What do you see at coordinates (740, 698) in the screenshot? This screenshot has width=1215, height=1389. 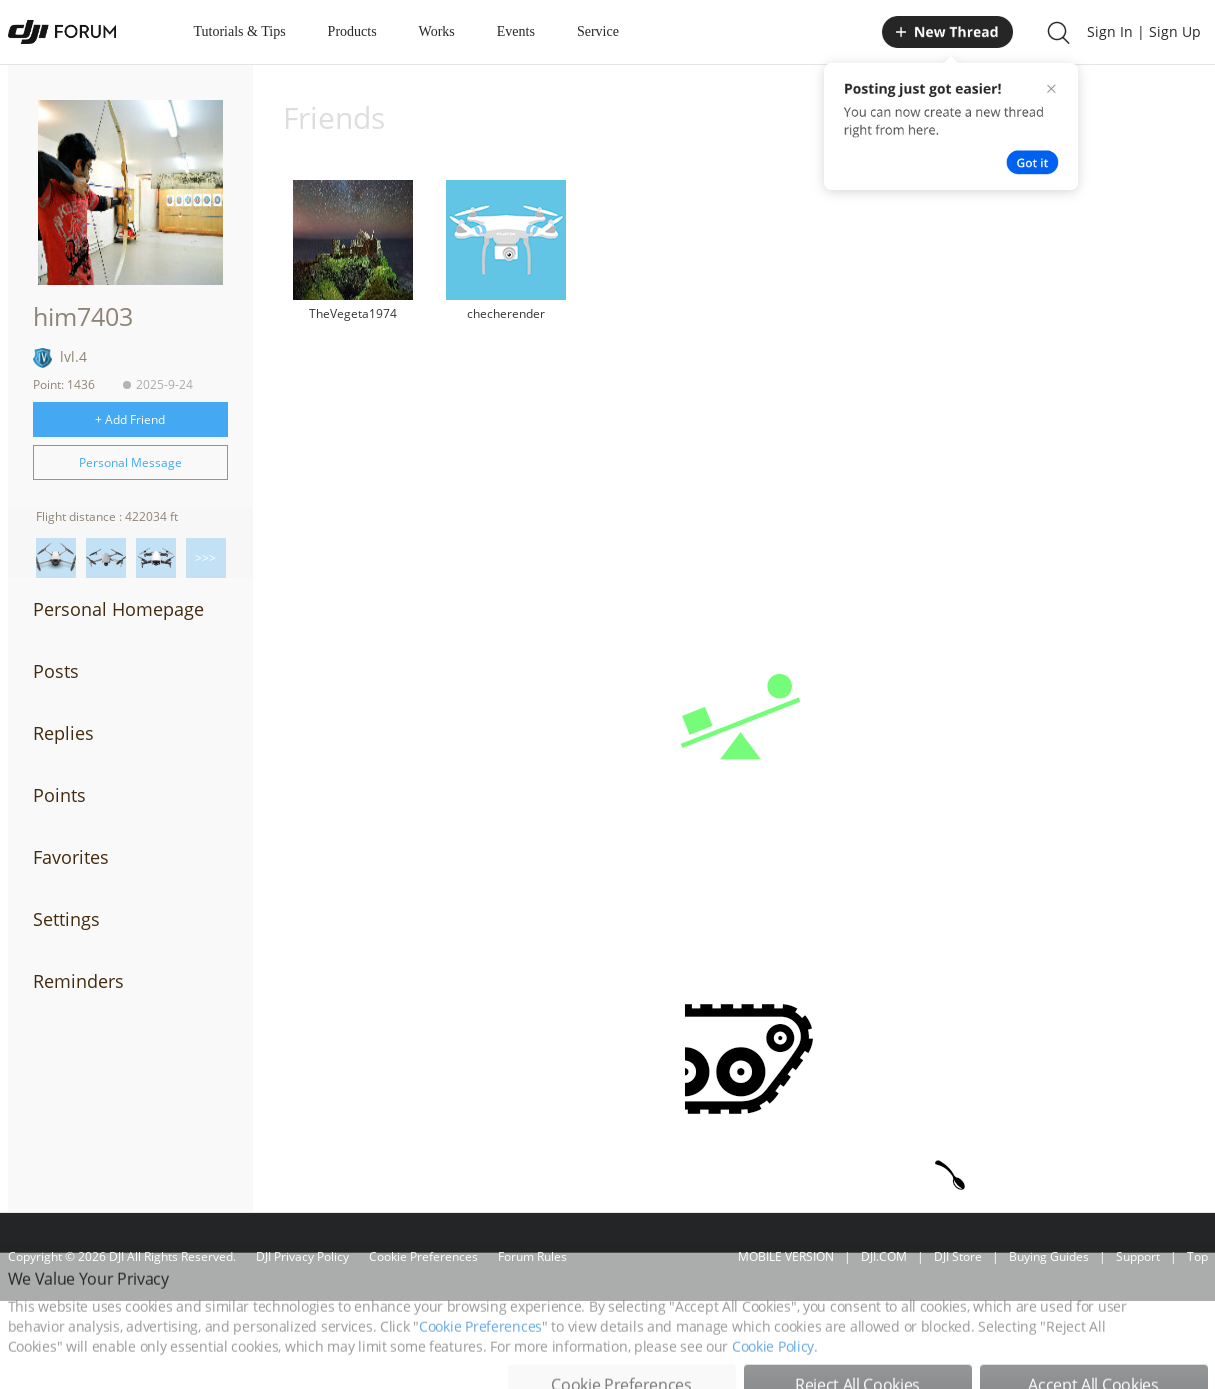 I see `indicates an unbalanced or unequal state` at bounding box center [740, 698].